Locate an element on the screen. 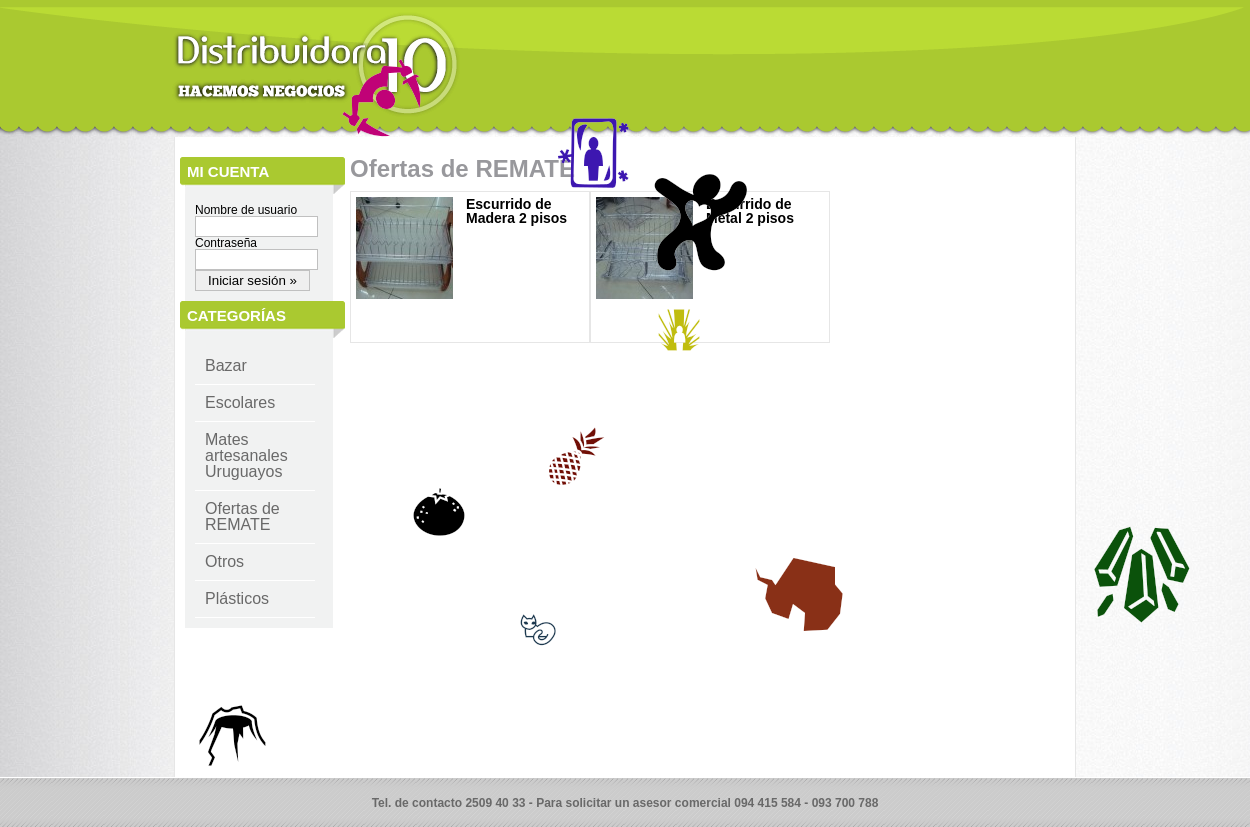  decorative cat icon for pet-related content is located at coordinates (538, 629).